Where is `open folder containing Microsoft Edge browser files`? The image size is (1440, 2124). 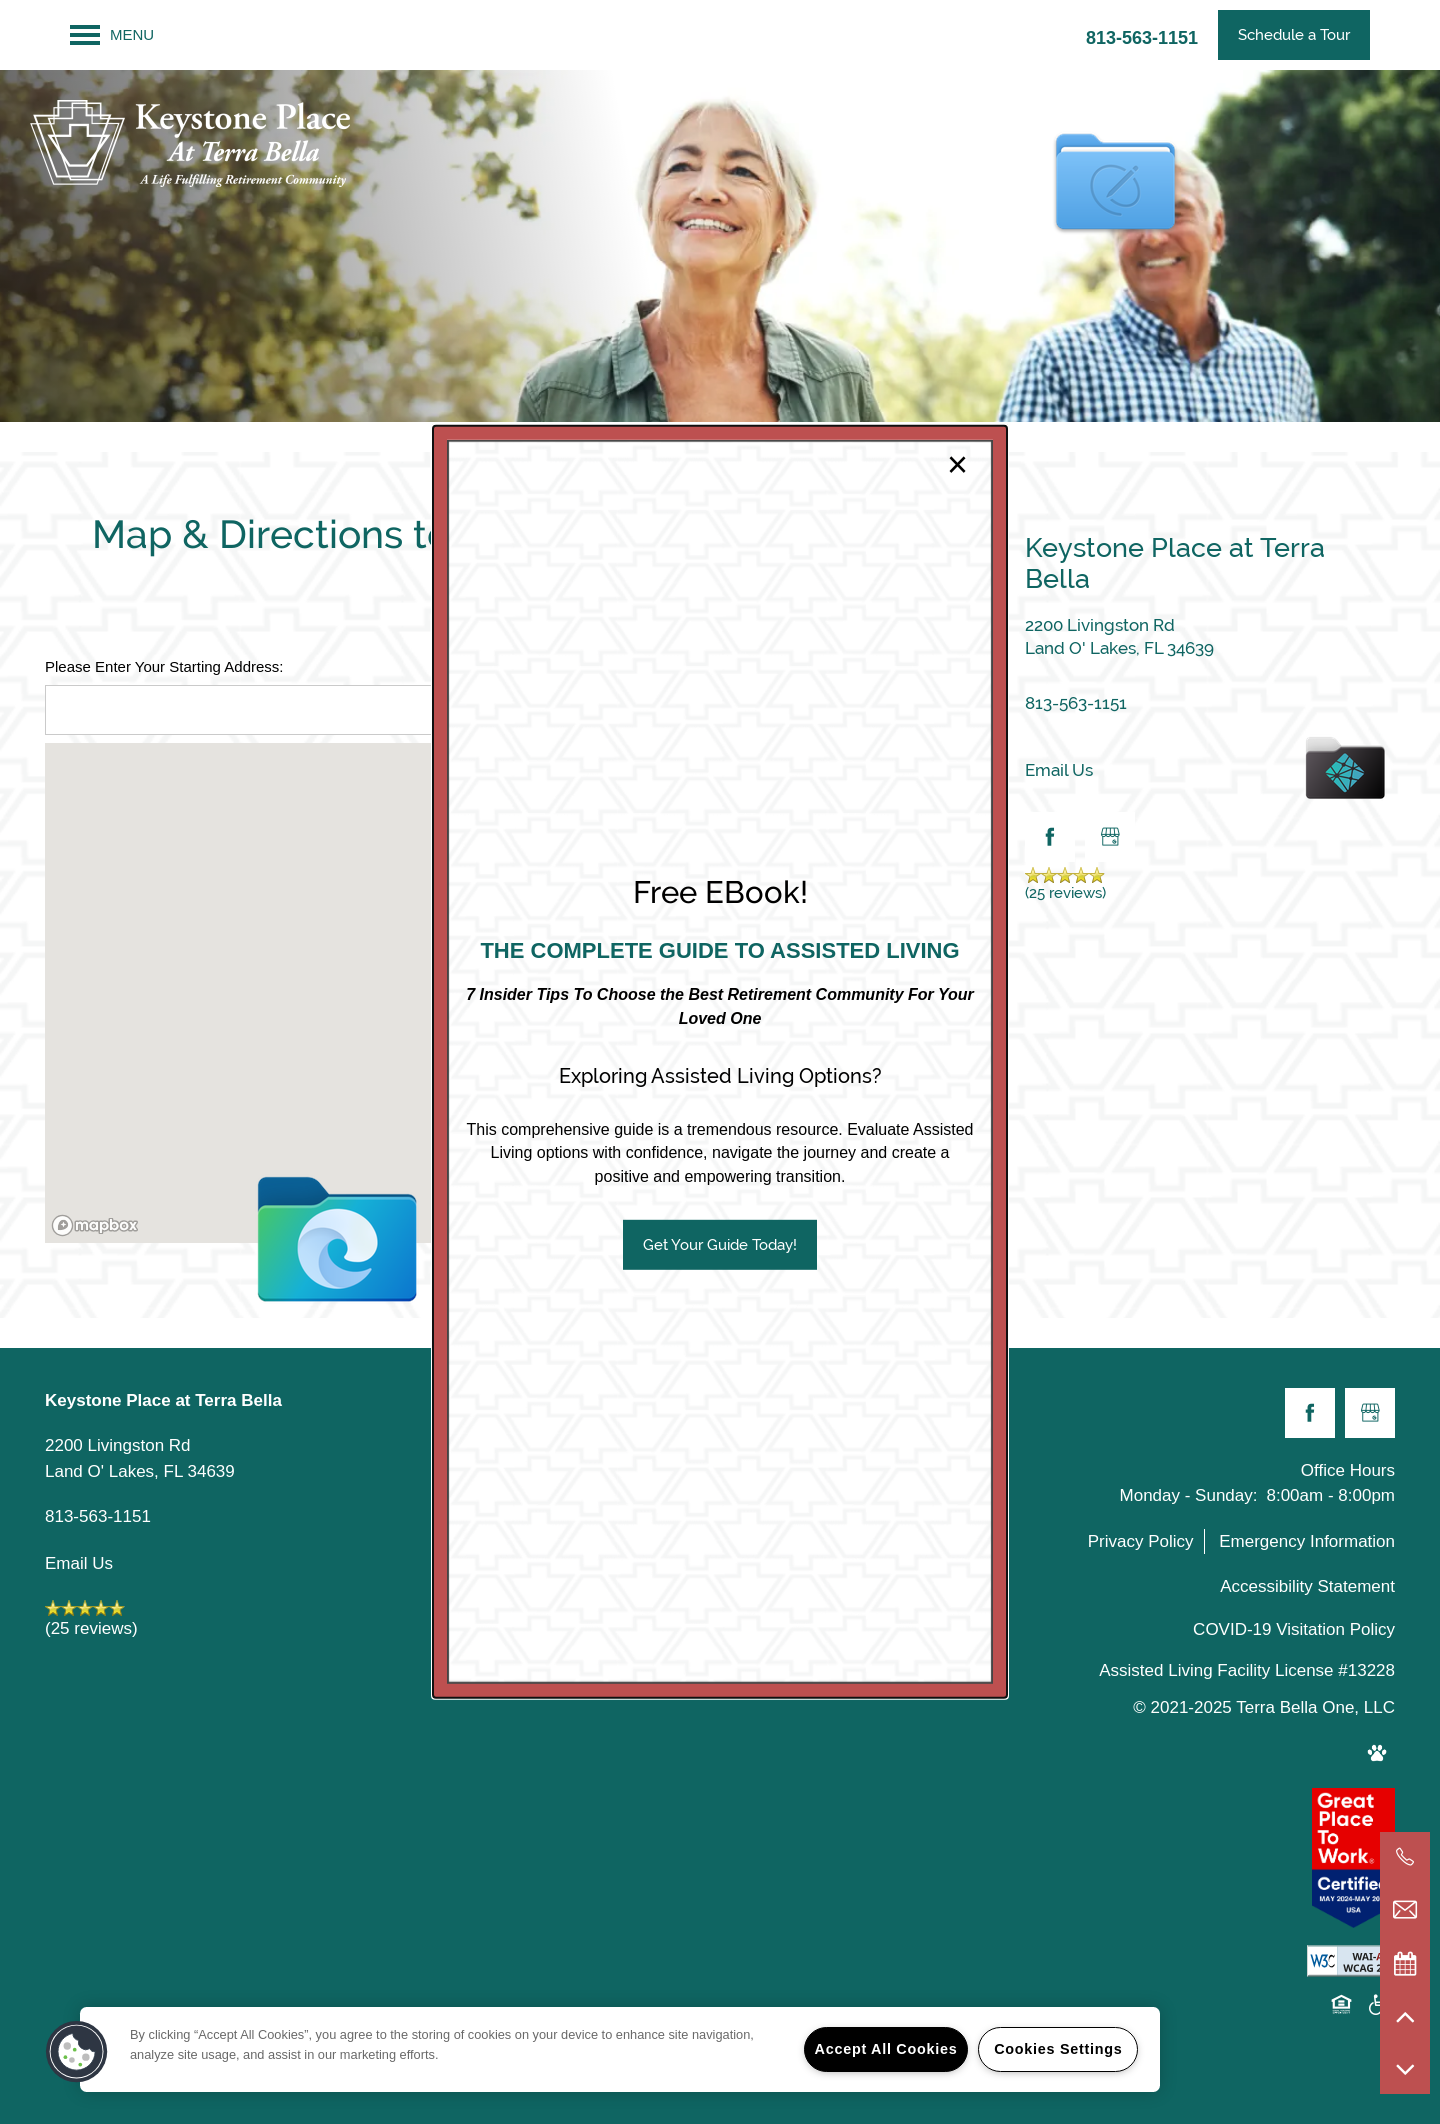 open folder containing Microsoft Edge browser files is located at coordinates (336, 1243).